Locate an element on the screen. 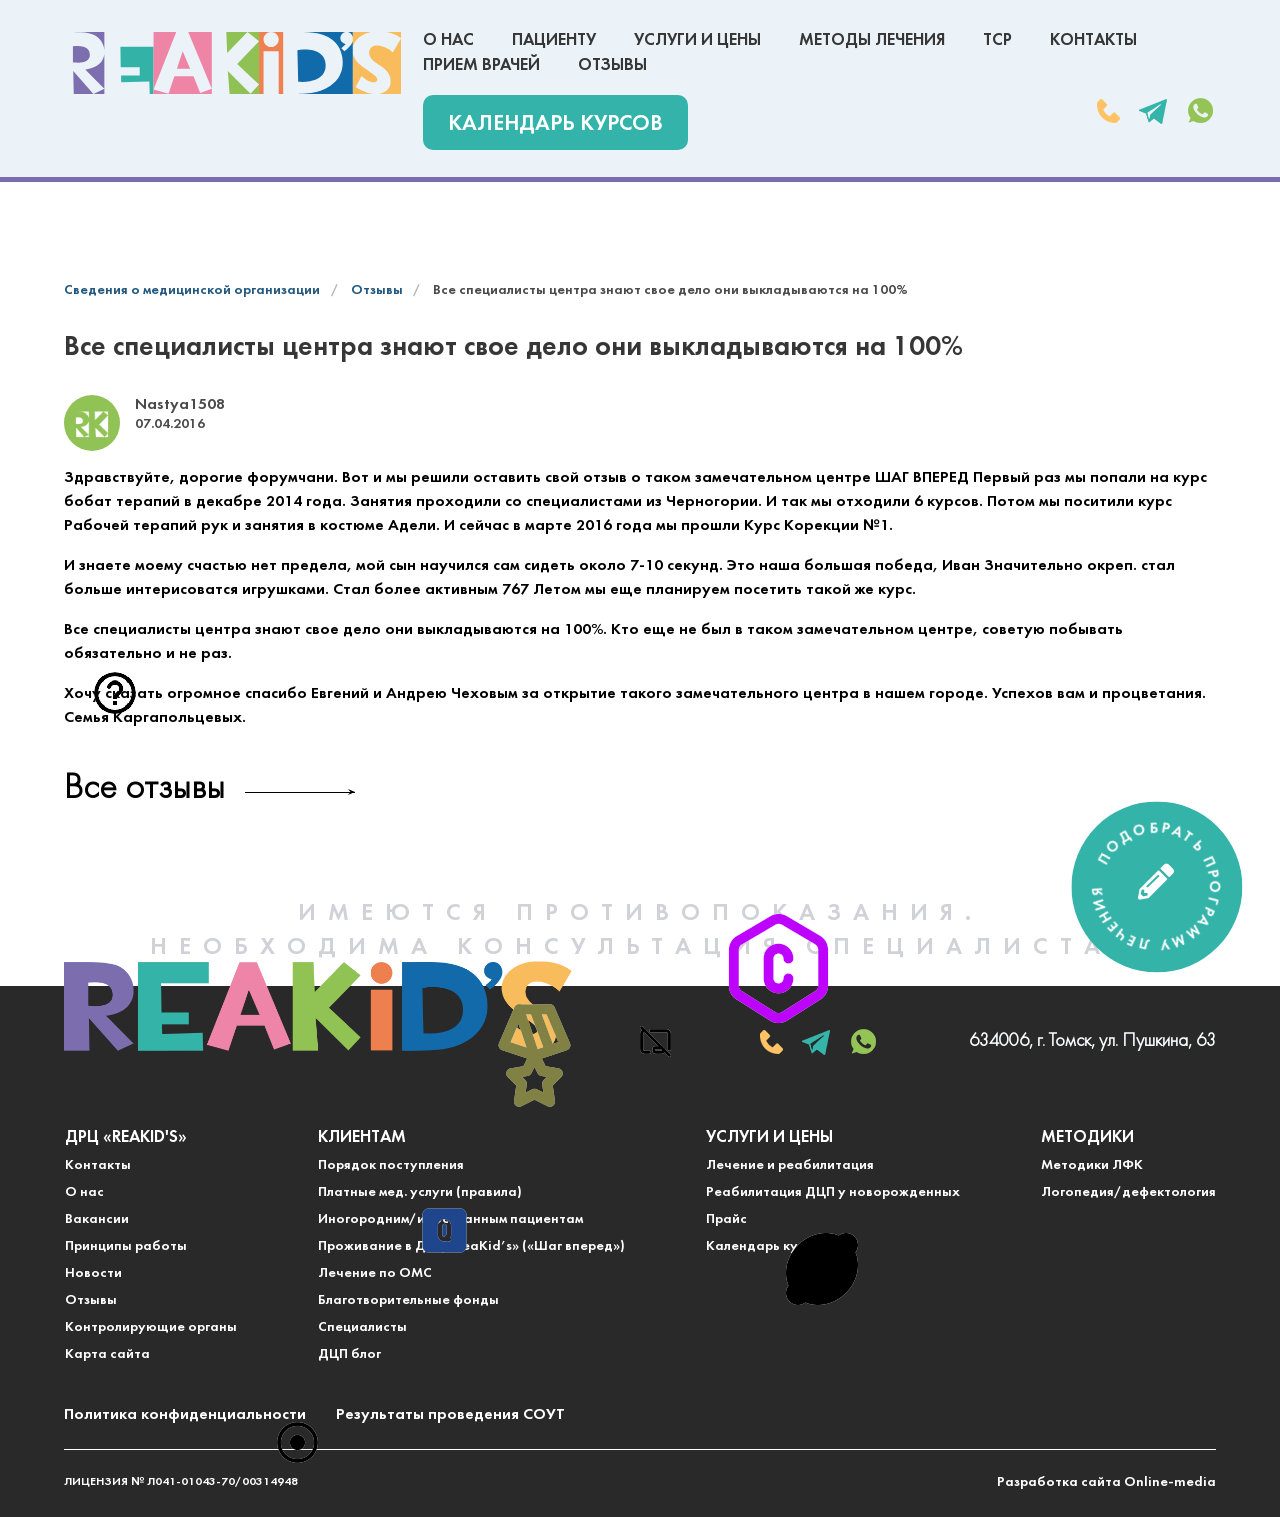 This screenshot has height=1517, width=1280. select this option (radio button) is located at coordinates (297, 1442).